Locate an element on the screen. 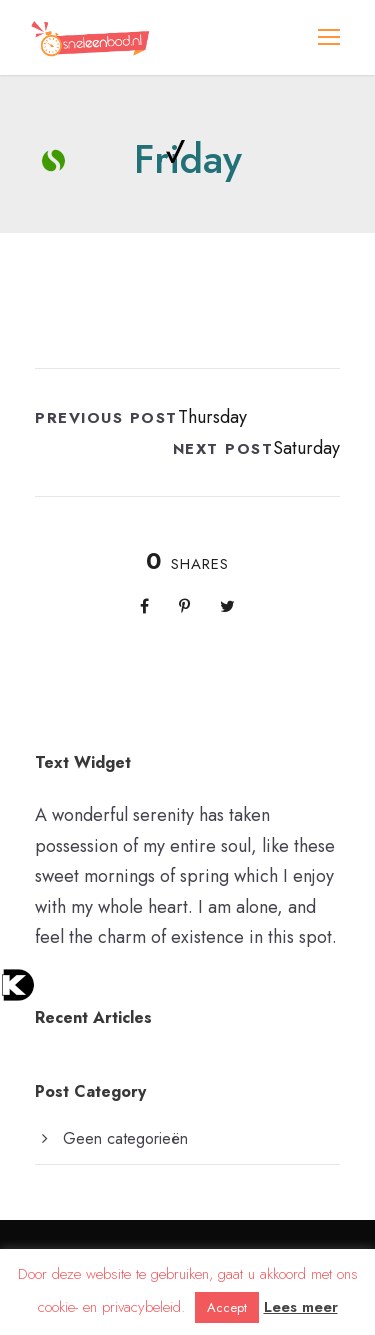  verizon wireless app or account access is located at coordinates (175, 151).